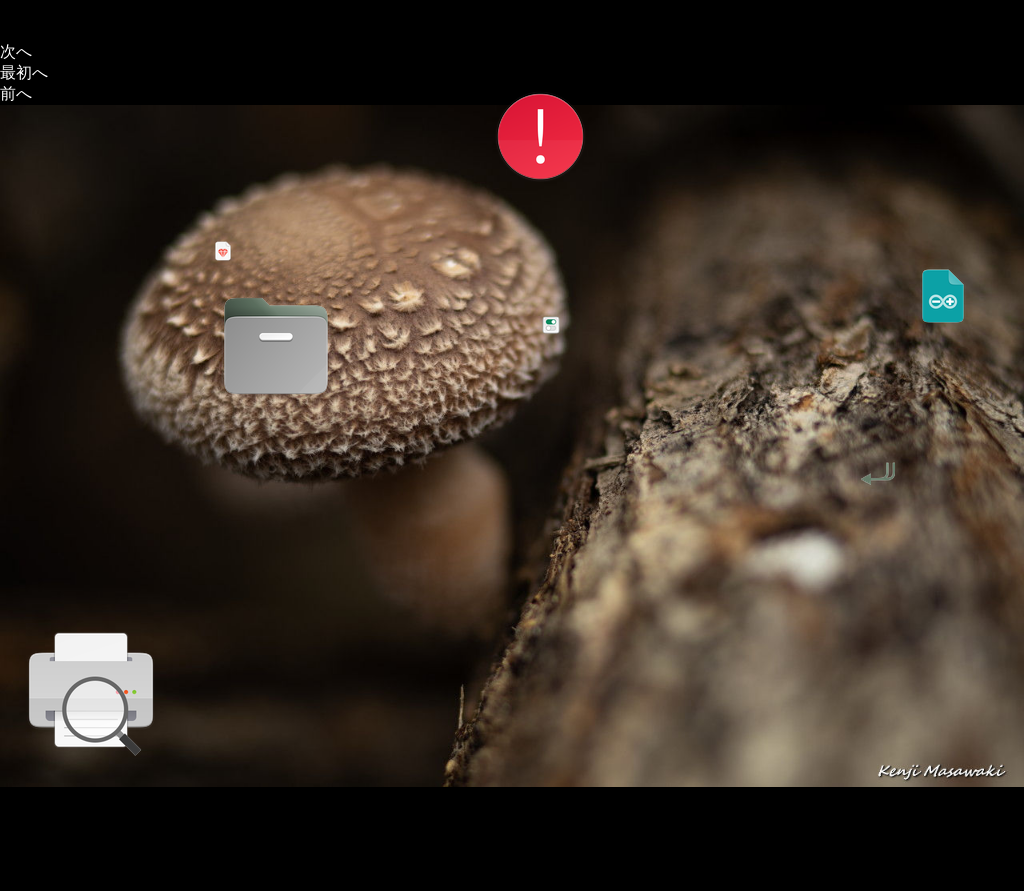  I want to click on open the file manager application, so click(276, 346).